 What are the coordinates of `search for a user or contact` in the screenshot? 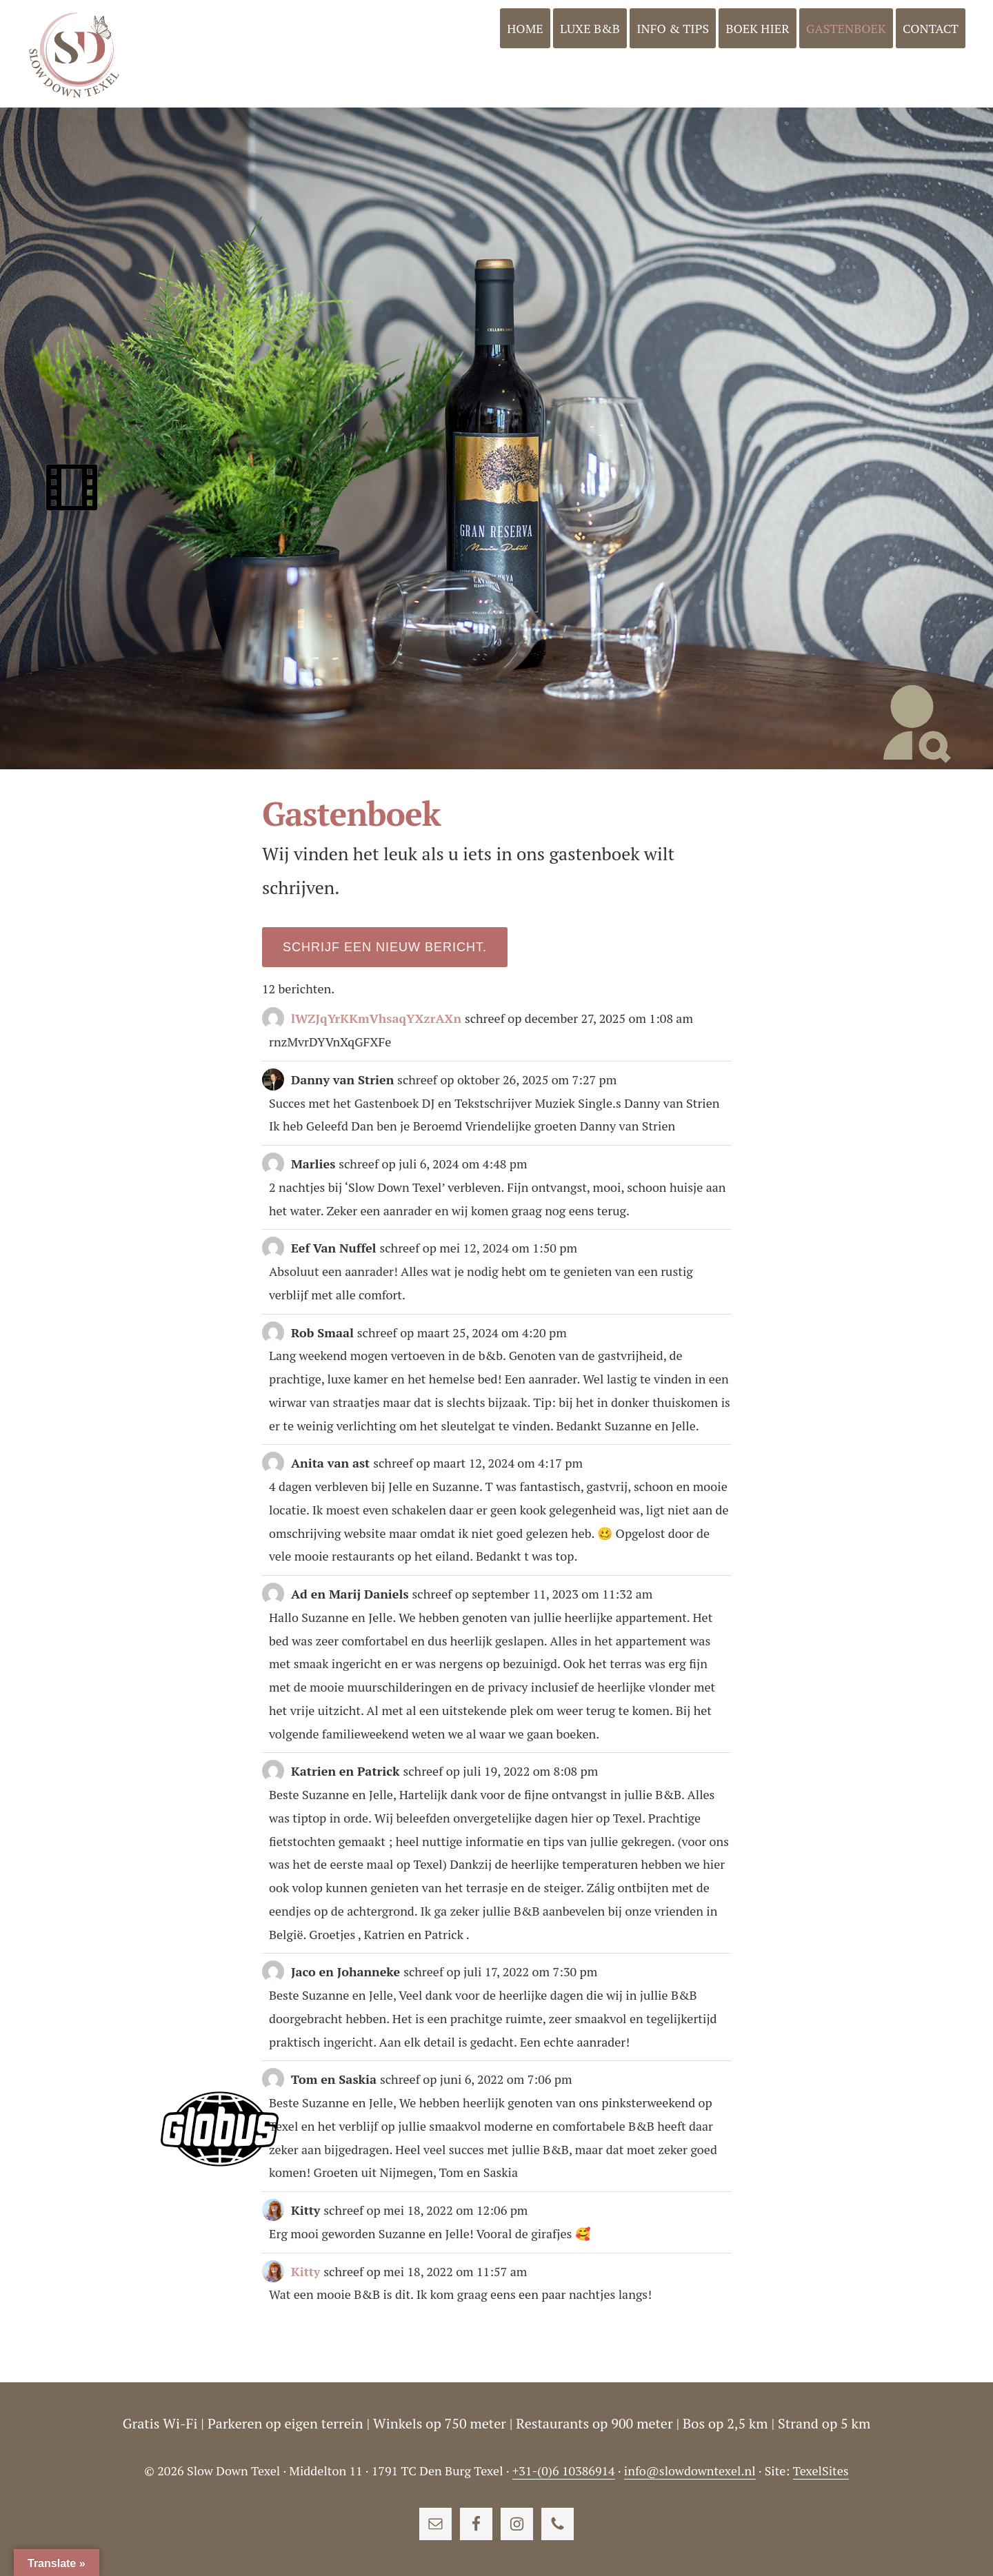 It's located at (912, 724).